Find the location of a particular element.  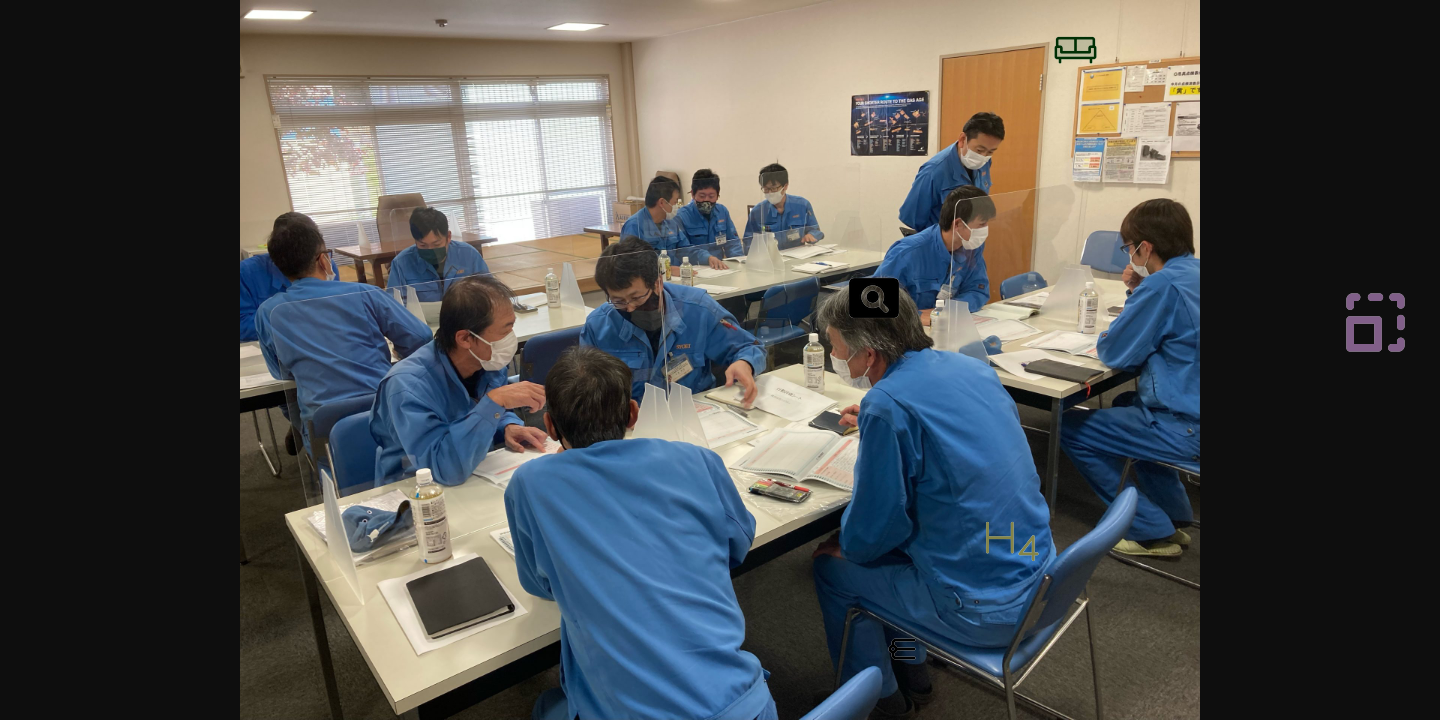

adjust text alignment settings is located at coordinates (902, 649).